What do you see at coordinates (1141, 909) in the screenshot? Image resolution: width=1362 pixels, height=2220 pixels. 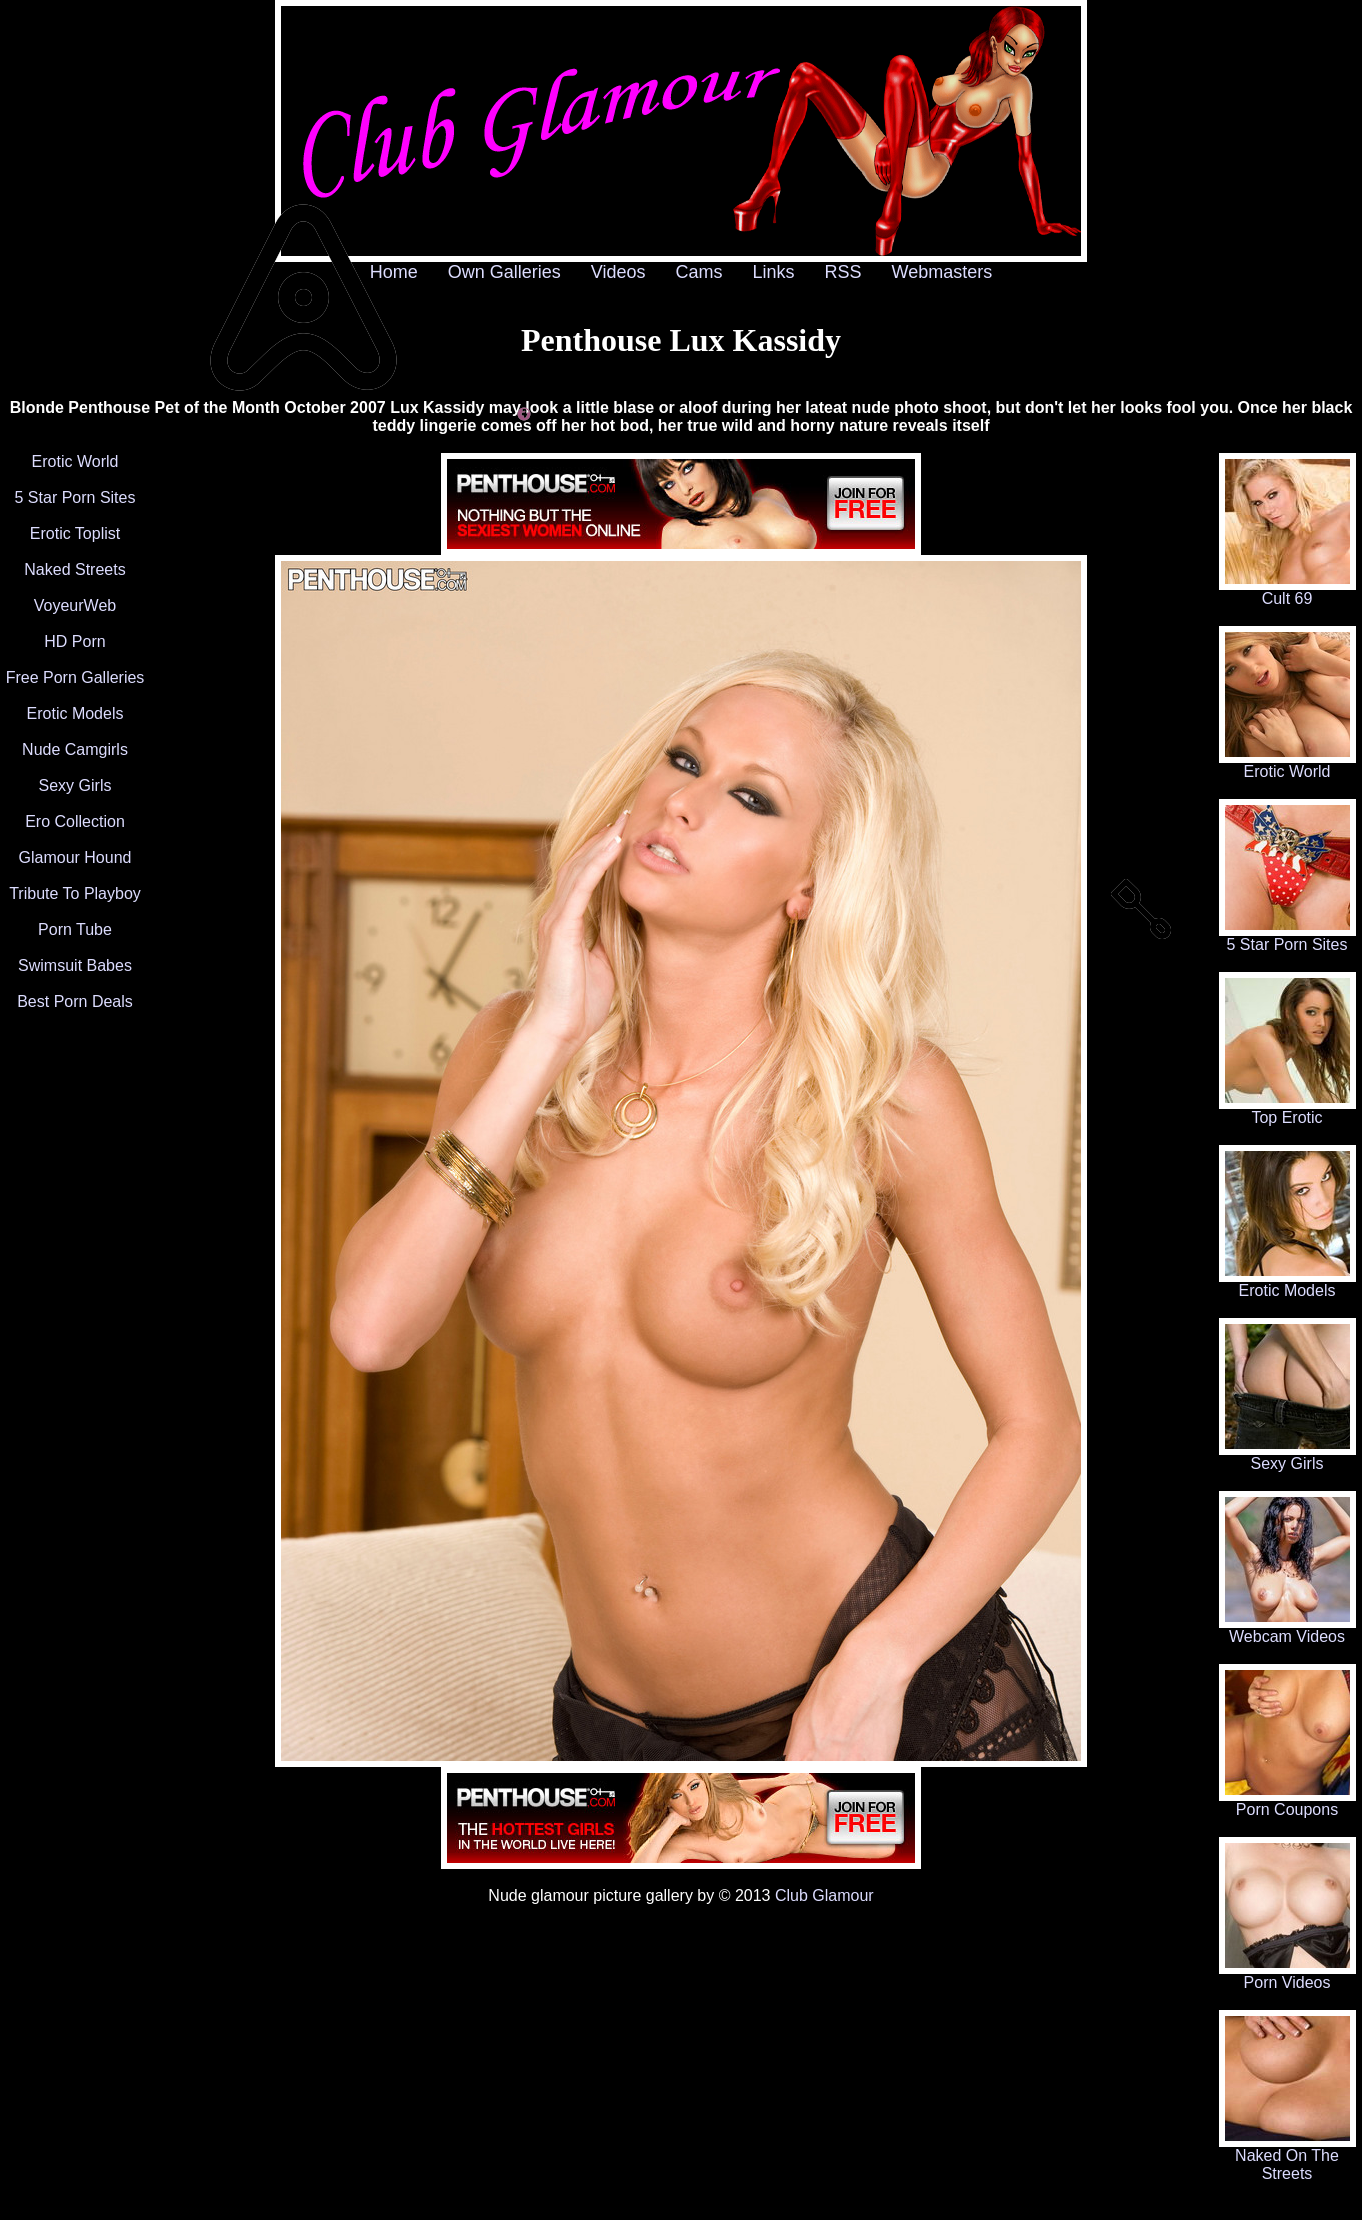 I see `access grilling or barbecue tools` at bounding box center [1141, 909].